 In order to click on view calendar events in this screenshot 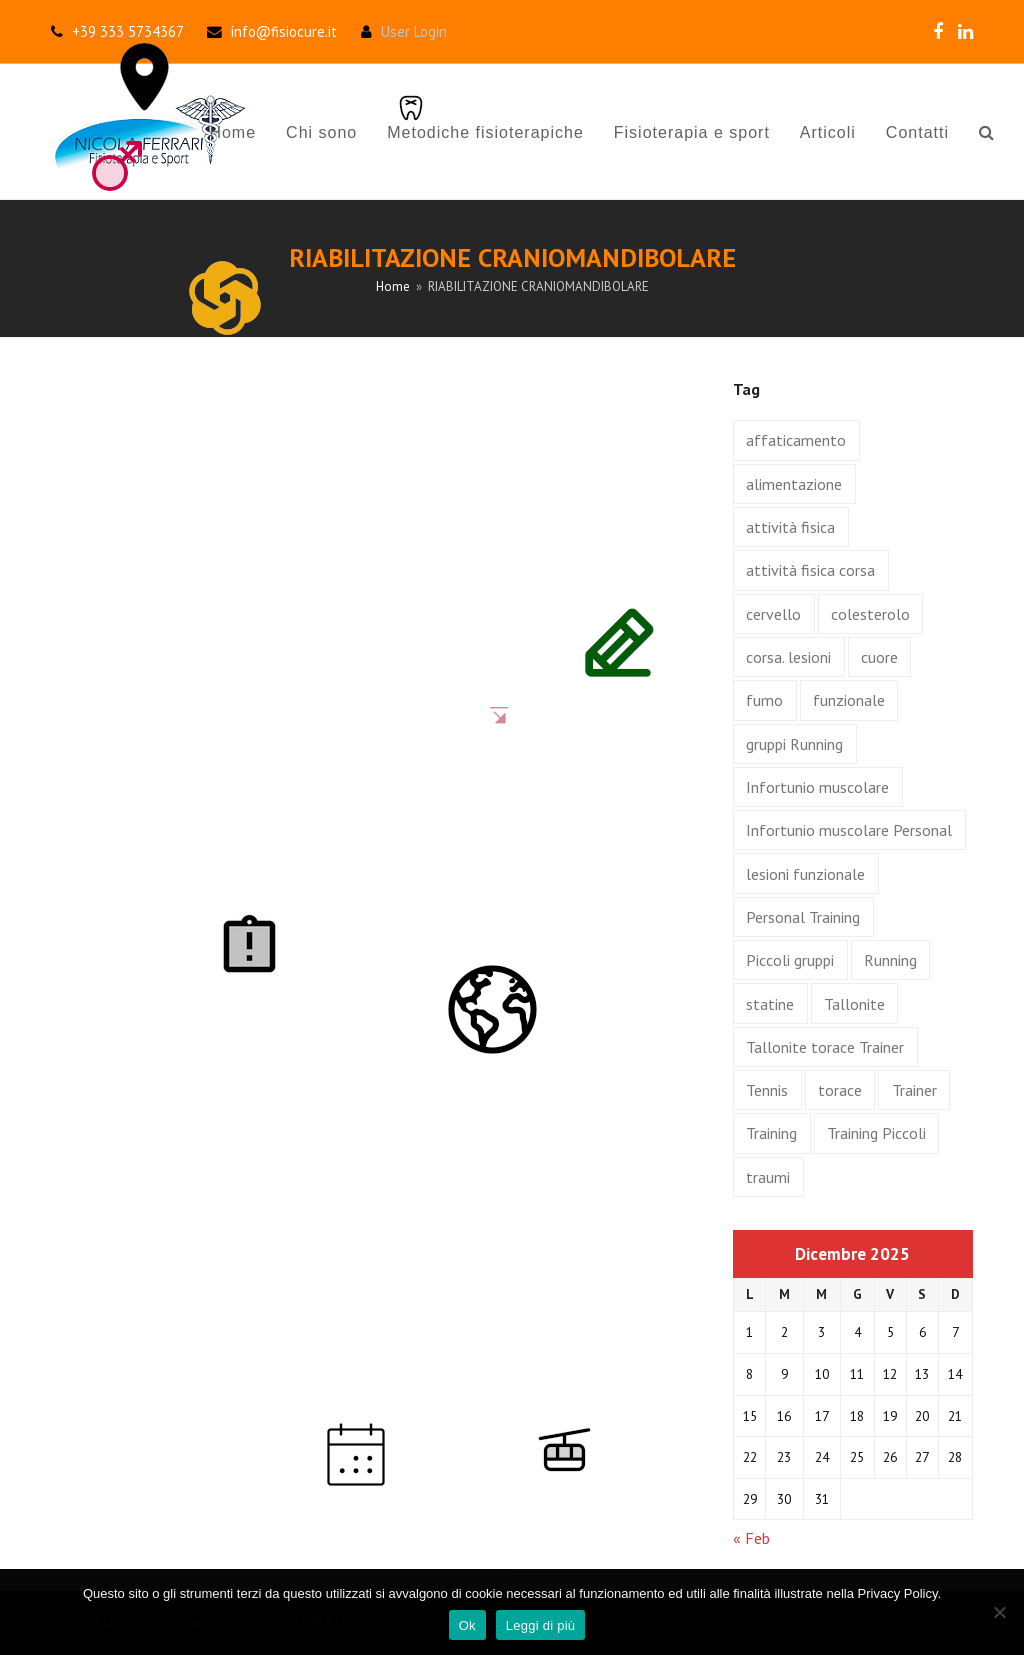, I will do `click(356, 1457)`.